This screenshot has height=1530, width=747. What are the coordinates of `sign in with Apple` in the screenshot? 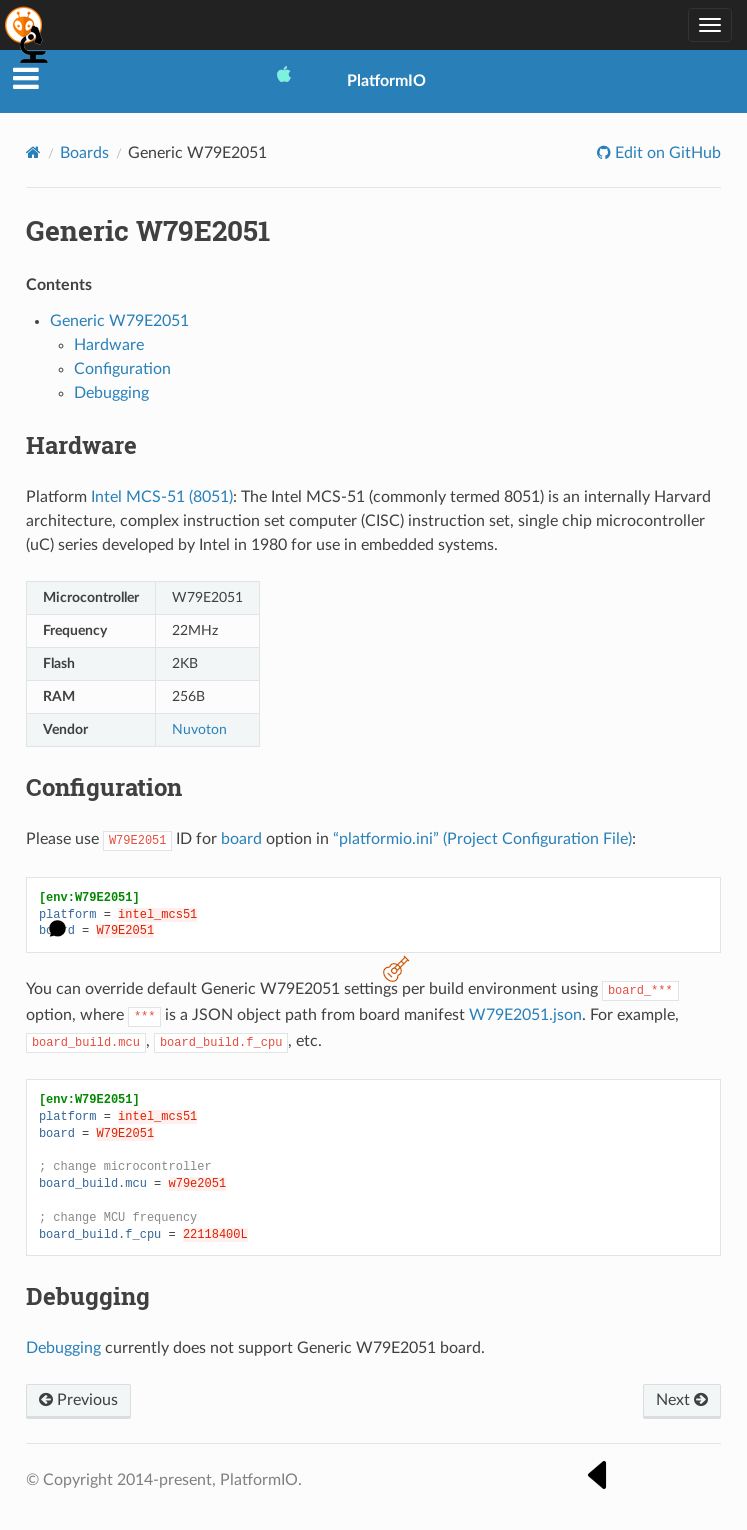 It's located at (284, 74).